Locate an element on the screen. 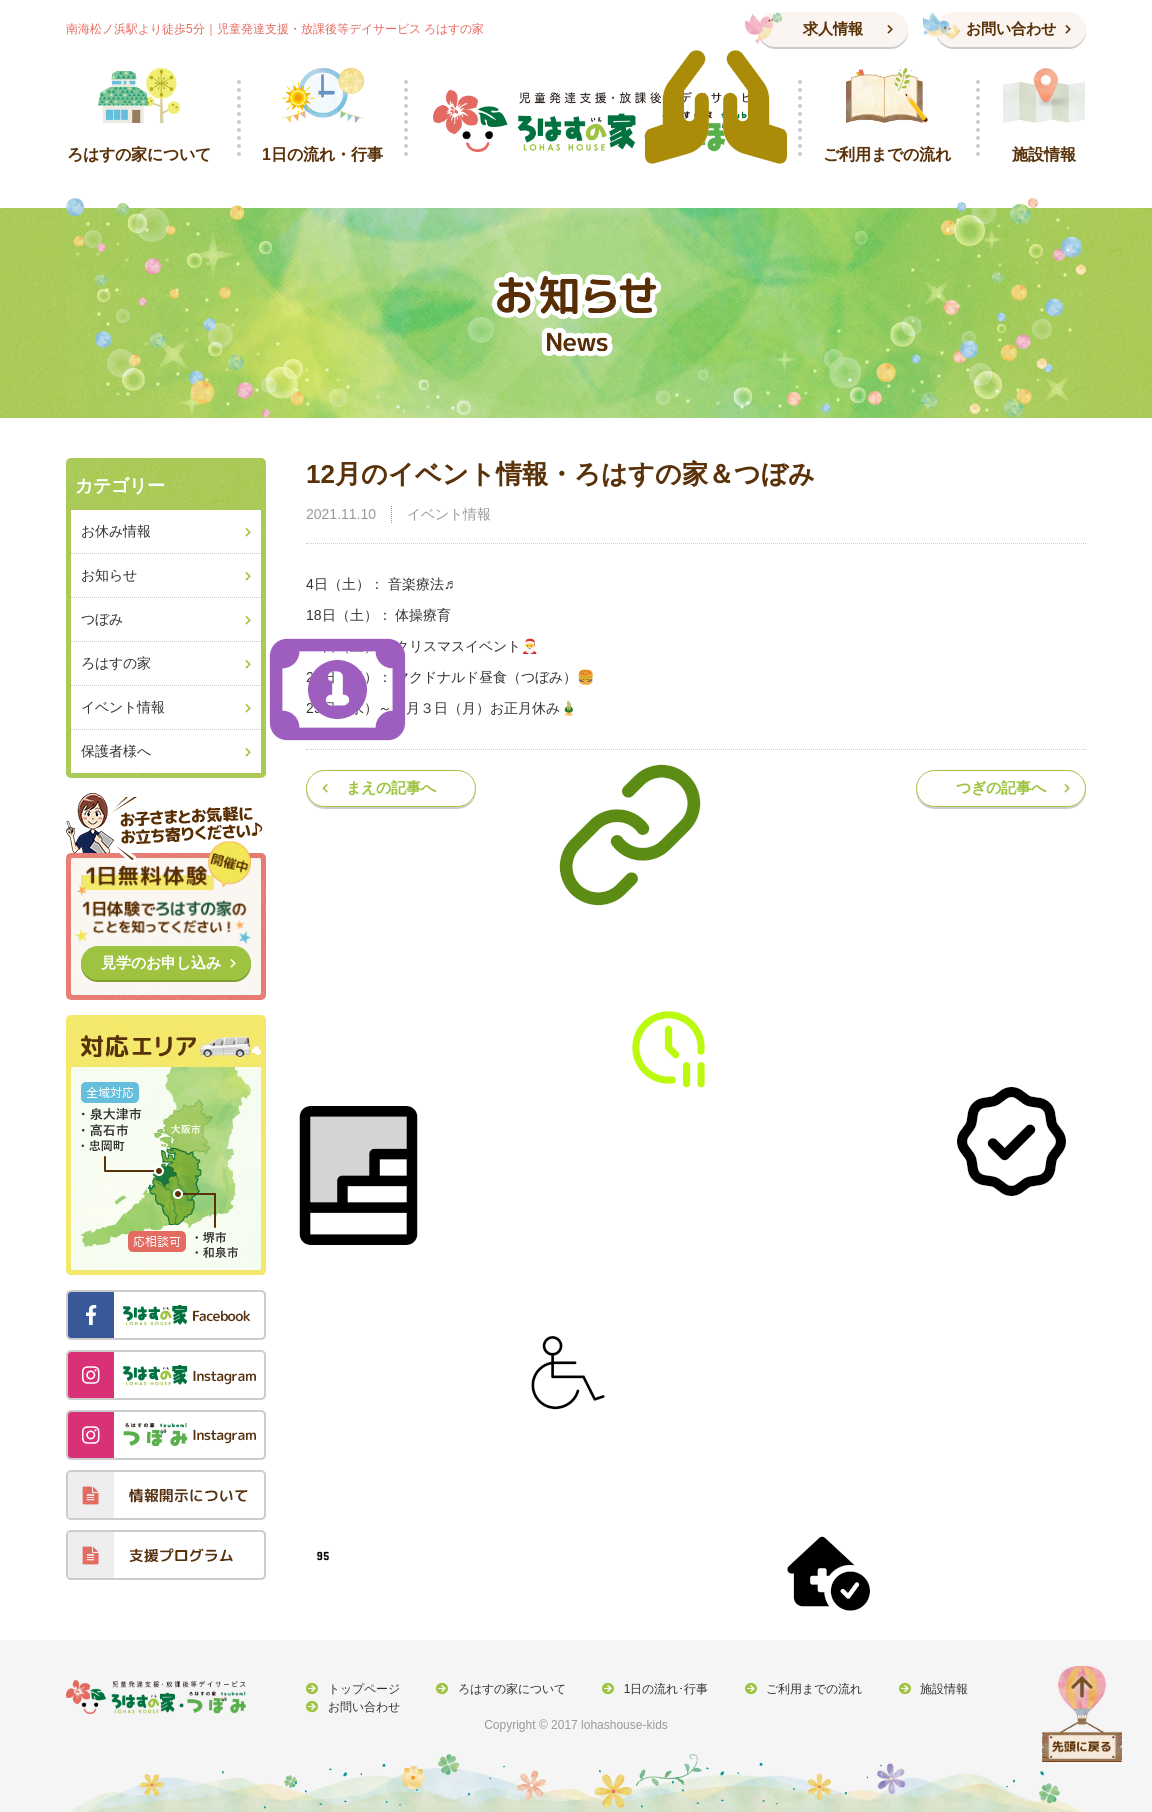 This screenshot has height=1812, width=1152. indicates wheelchair accessible facilities is located at coordinates (561, 1374).